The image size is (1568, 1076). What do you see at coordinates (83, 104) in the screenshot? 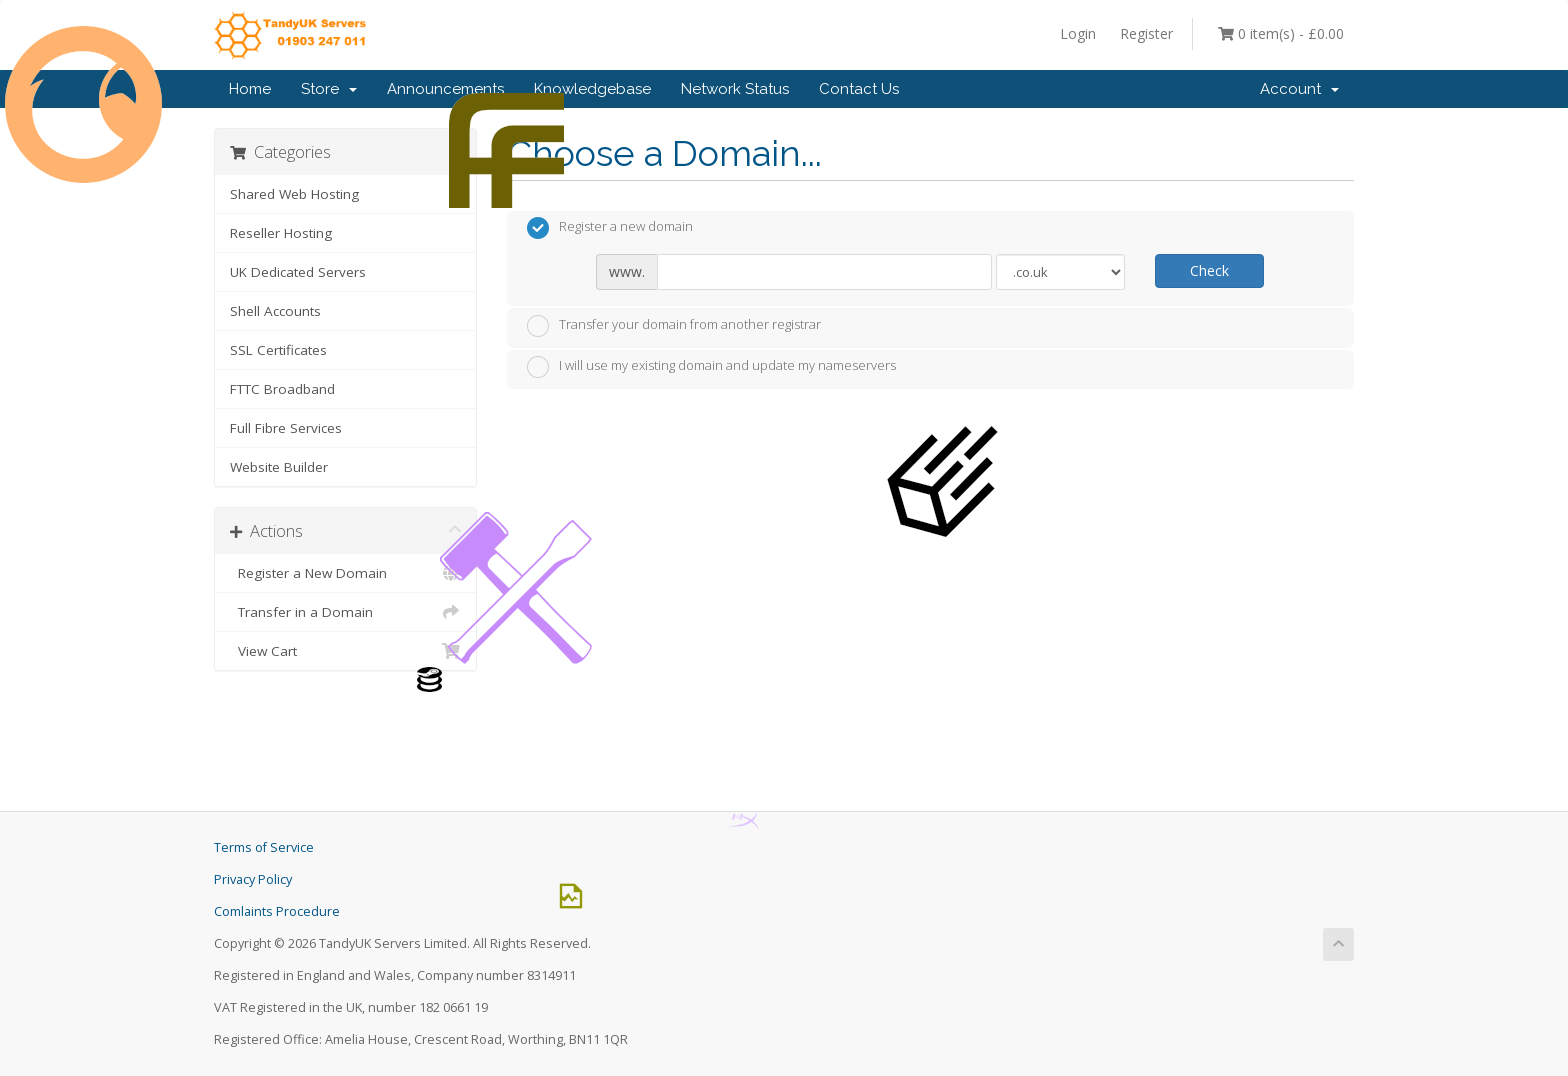
I see `eagle app logo` at bounding box center [83, 104].